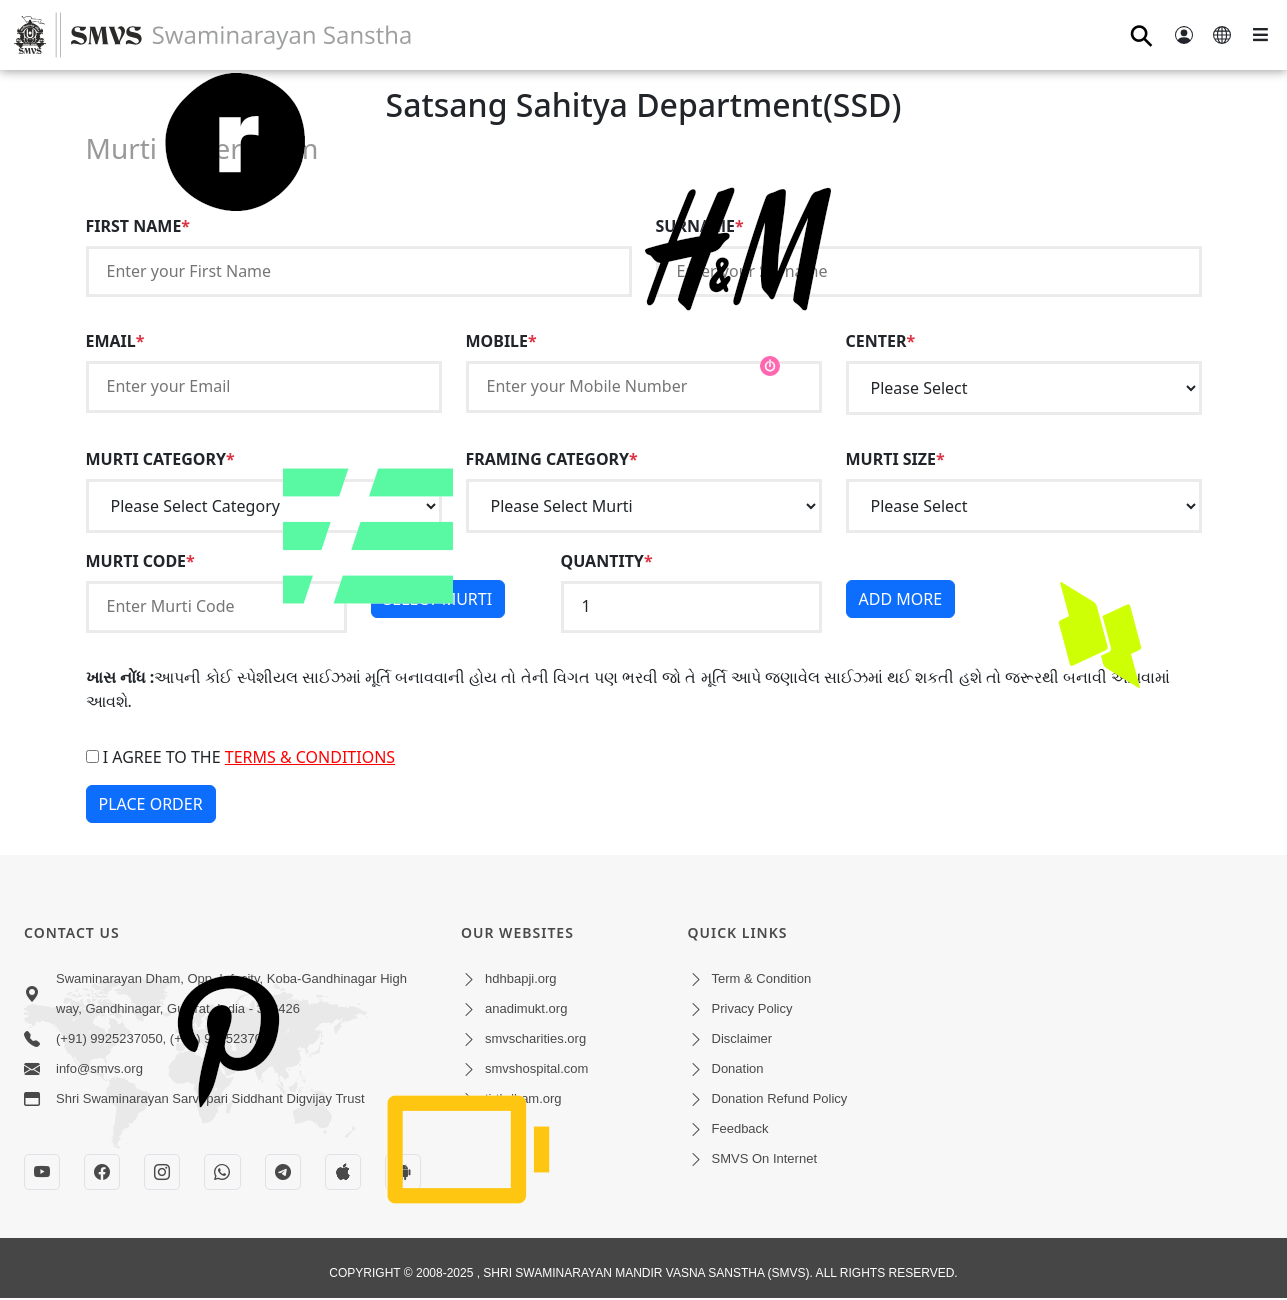 Image resolution: width=1287 pixels, height=1300 pixels. I want to click on visit dblp computer science bibliography, so click(1100, 635).